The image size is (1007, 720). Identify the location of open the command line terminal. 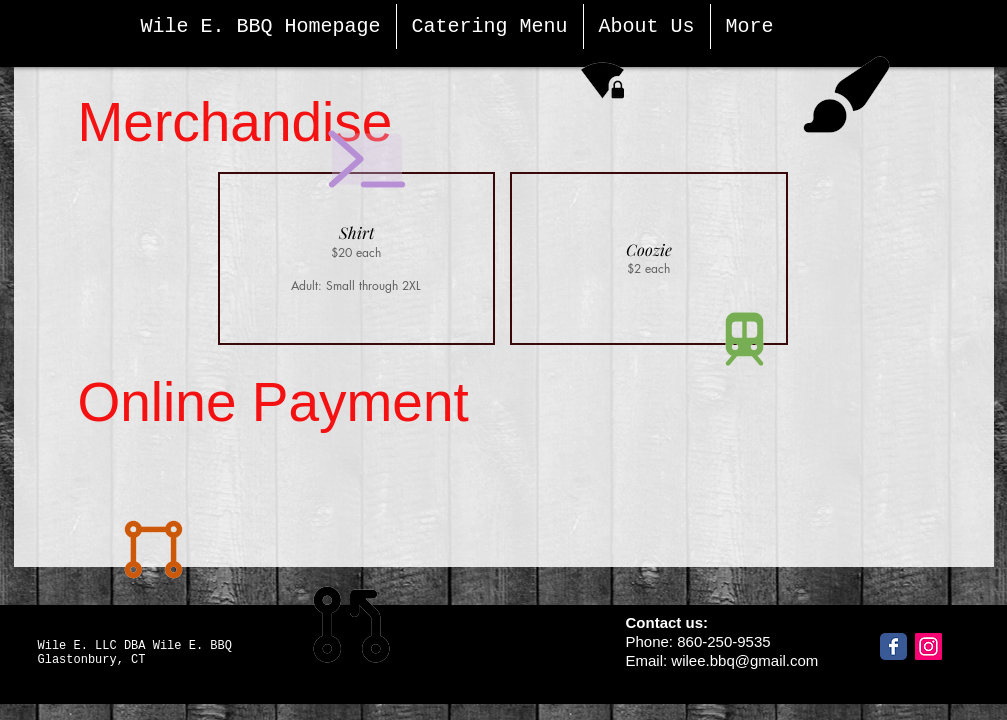
(367, 159).